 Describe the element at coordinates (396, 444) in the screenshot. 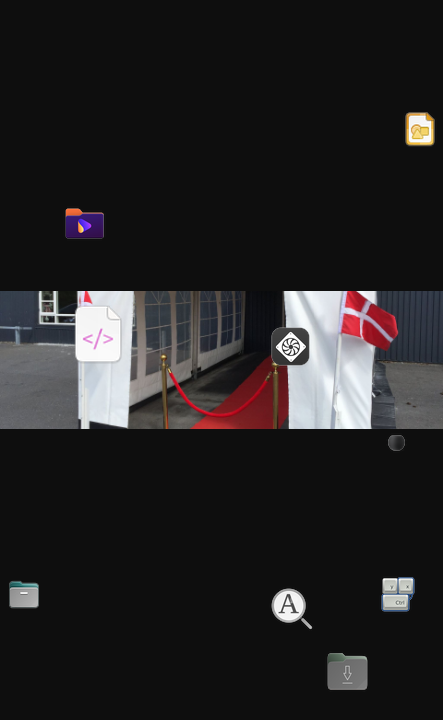

I see `access HomePod mini settings` at that location.